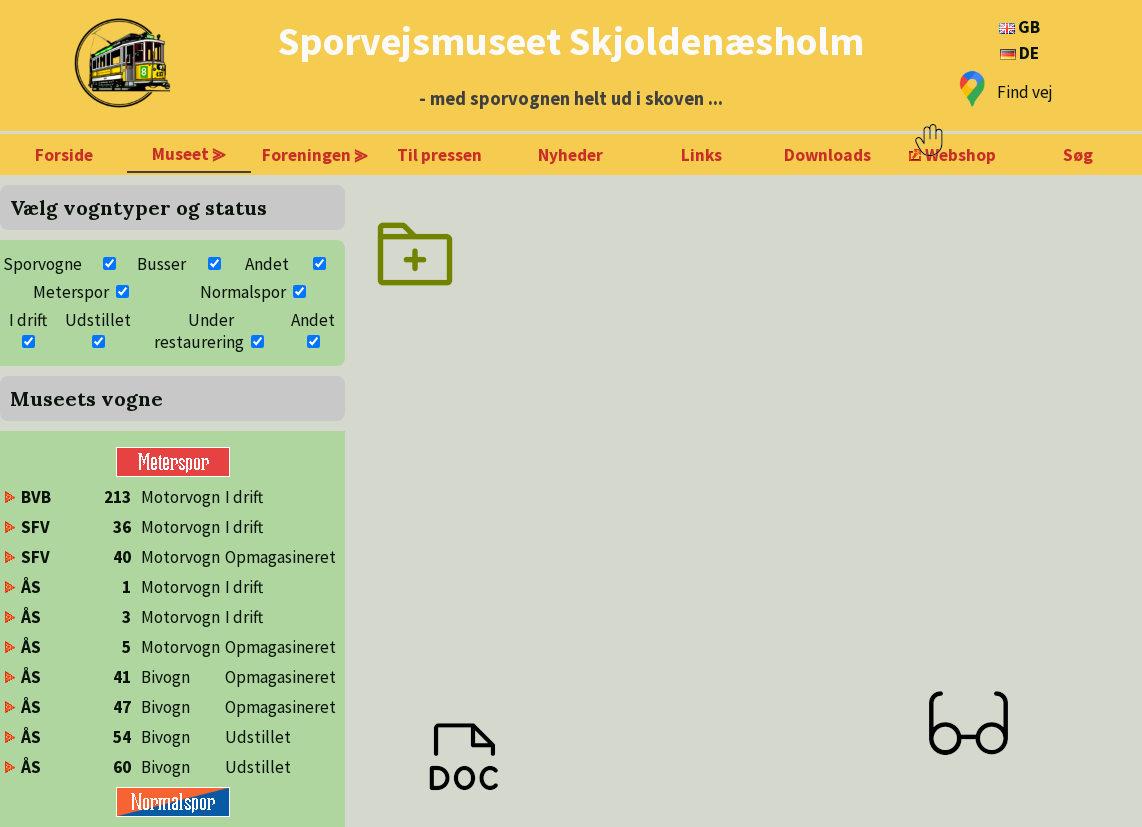 Image resolution: width=1142 pixels, height=827 pixels. Describe the element at coordinates (464, 759) in the screenshot. I see `open a document file` at that location.